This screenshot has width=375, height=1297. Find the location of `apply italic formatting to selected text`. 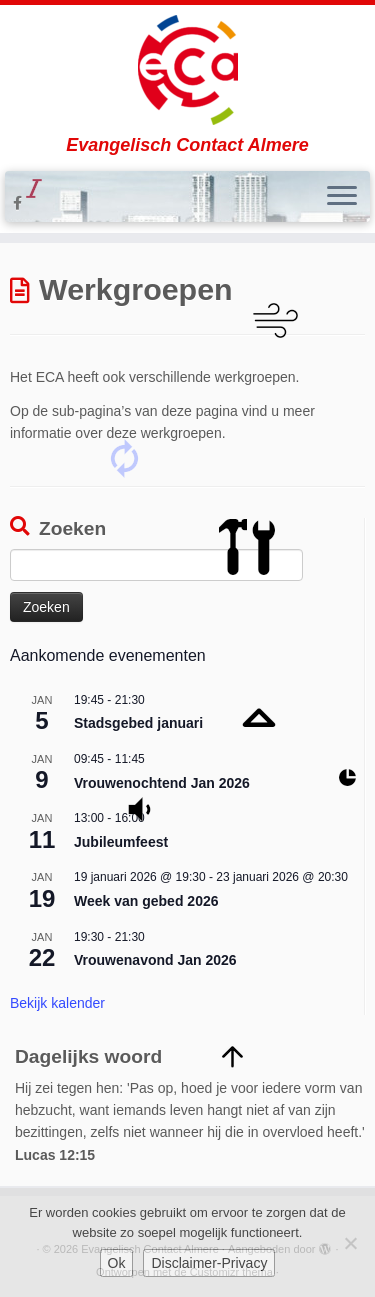

apply italic formatting to selected text is located at coordinates (34, 188).